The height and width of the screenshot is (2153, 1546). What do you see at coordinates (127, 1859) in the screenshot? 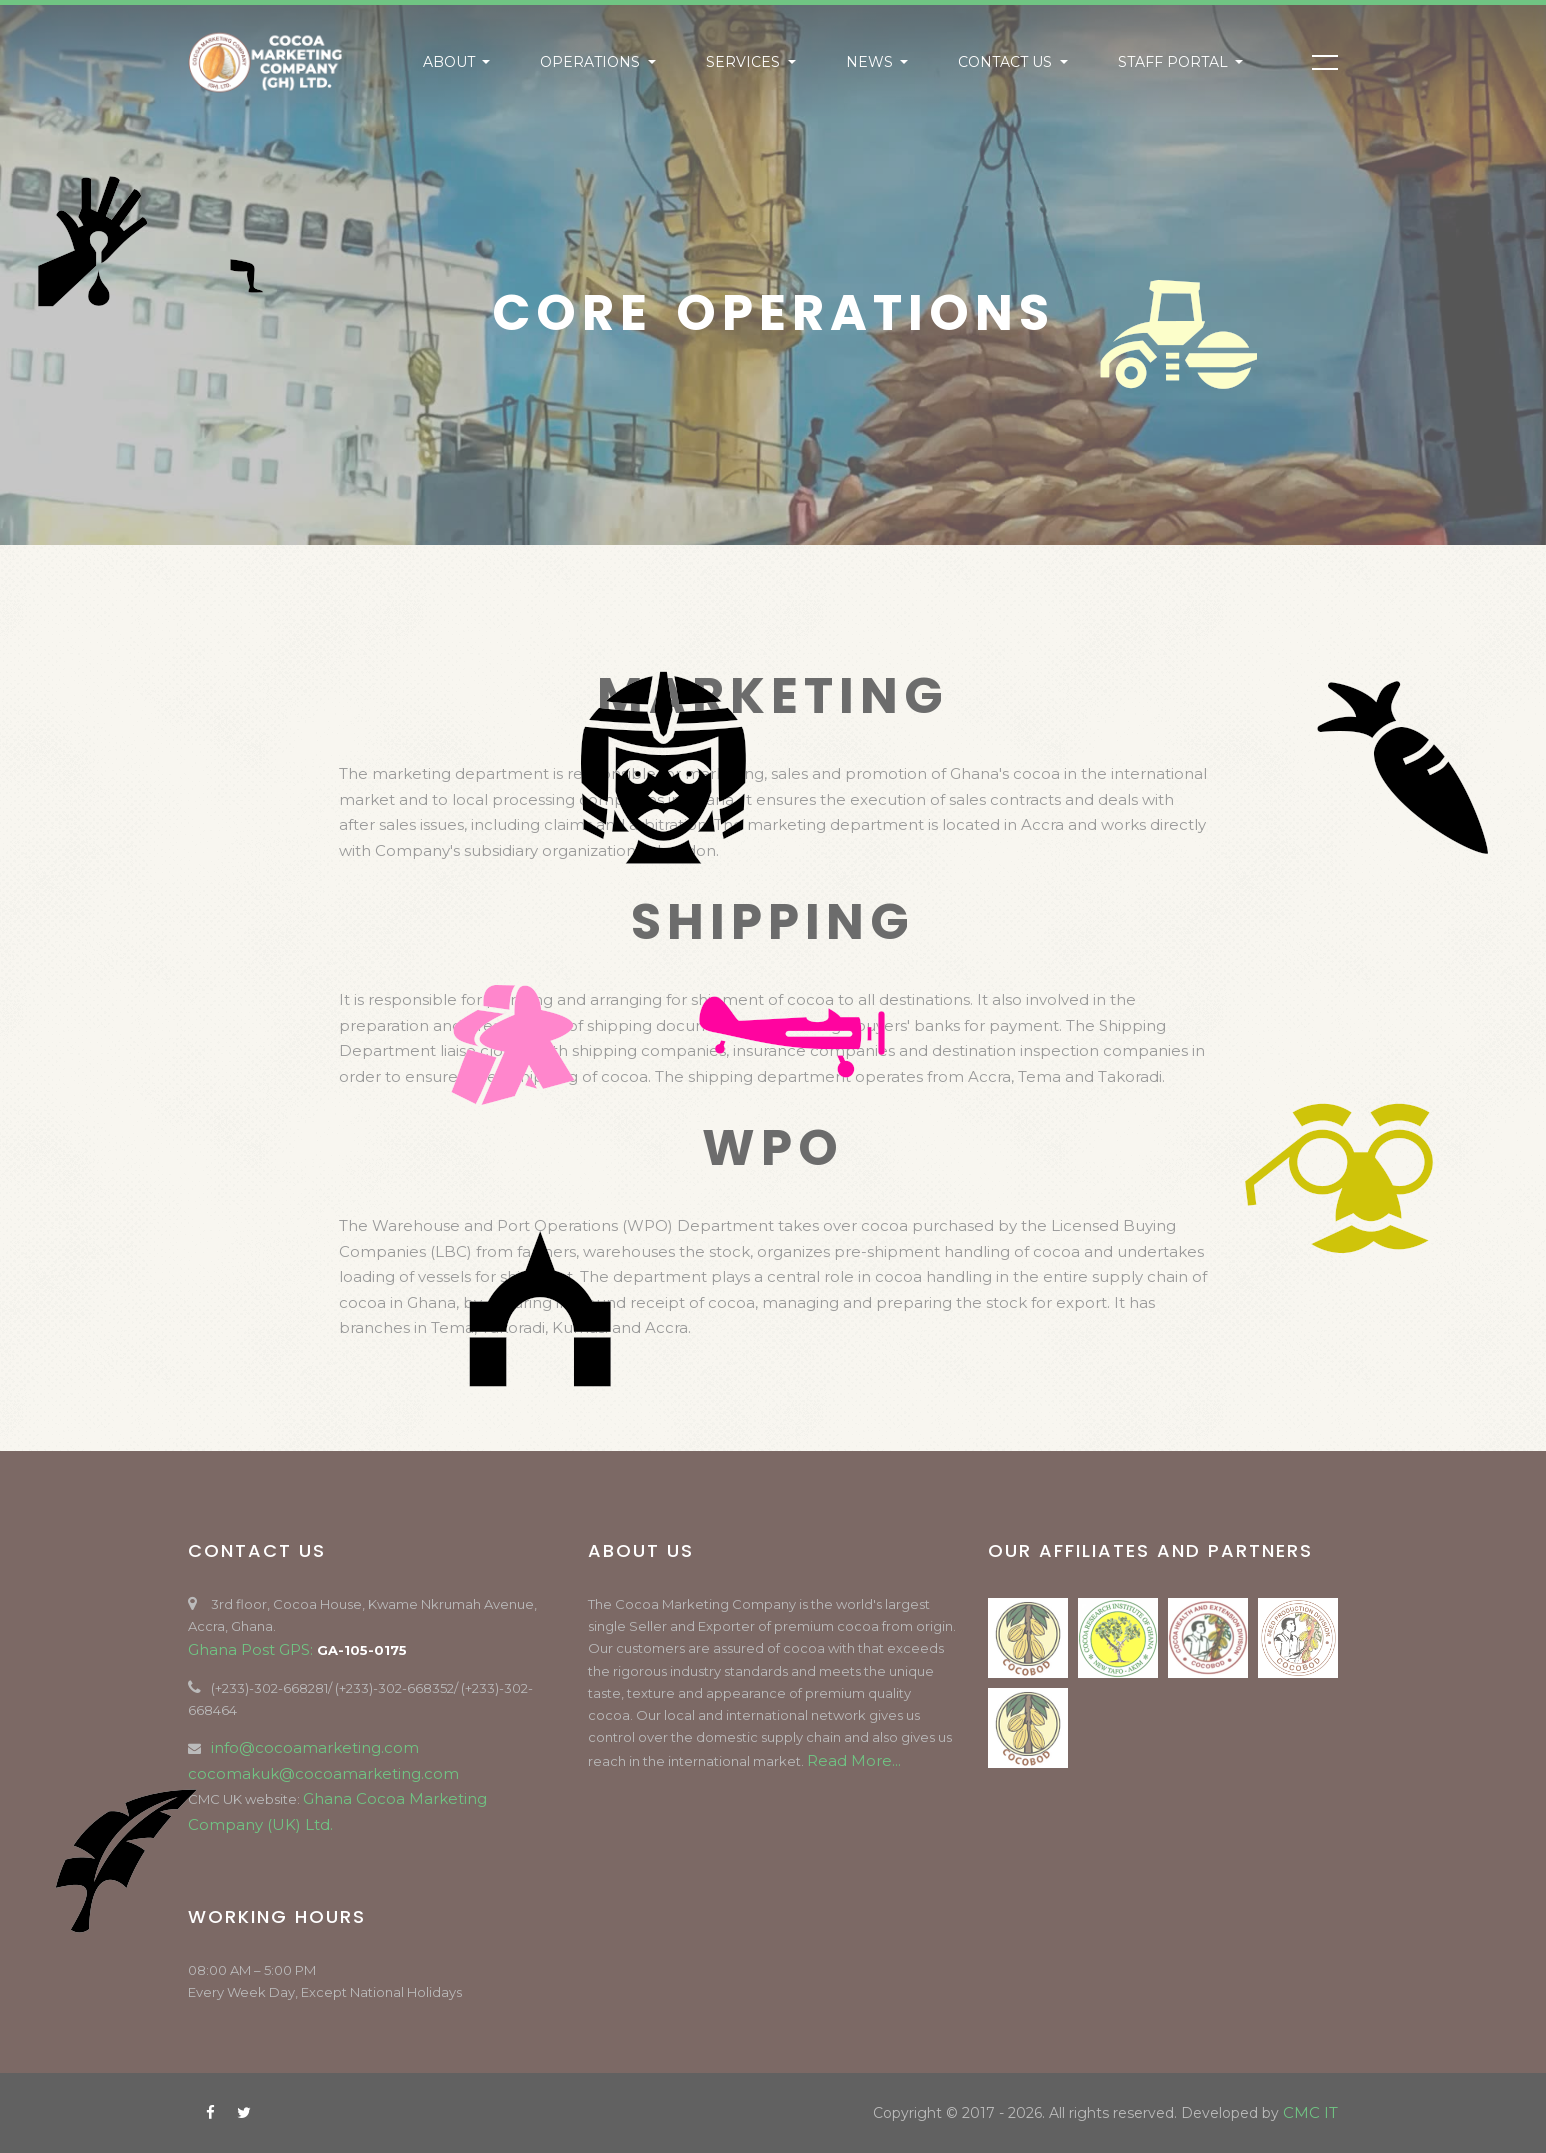
I see `compose a new message or document` at bounding box center [127, 1859].